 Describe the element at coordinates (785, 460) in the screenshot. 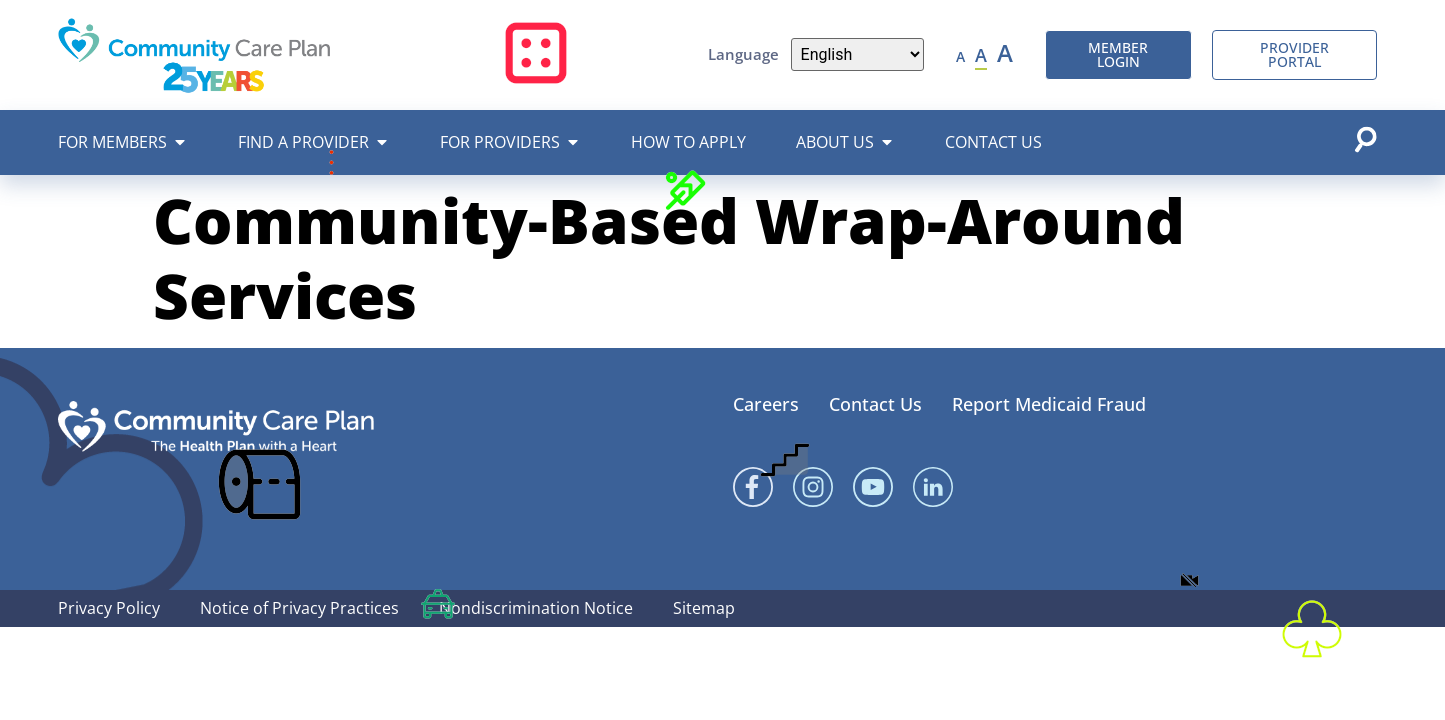

I see `view step count or fitness progress` at that location.